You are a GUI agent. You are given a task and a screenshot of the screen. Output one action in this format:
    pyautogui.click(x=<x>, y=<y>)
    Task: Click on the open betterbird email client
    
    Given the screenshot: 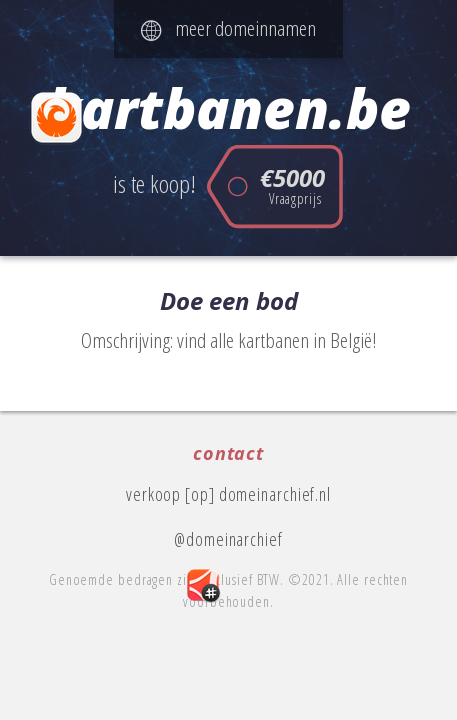 What is the action you would take?
    pyautogui.click(x=56, y=117)
    